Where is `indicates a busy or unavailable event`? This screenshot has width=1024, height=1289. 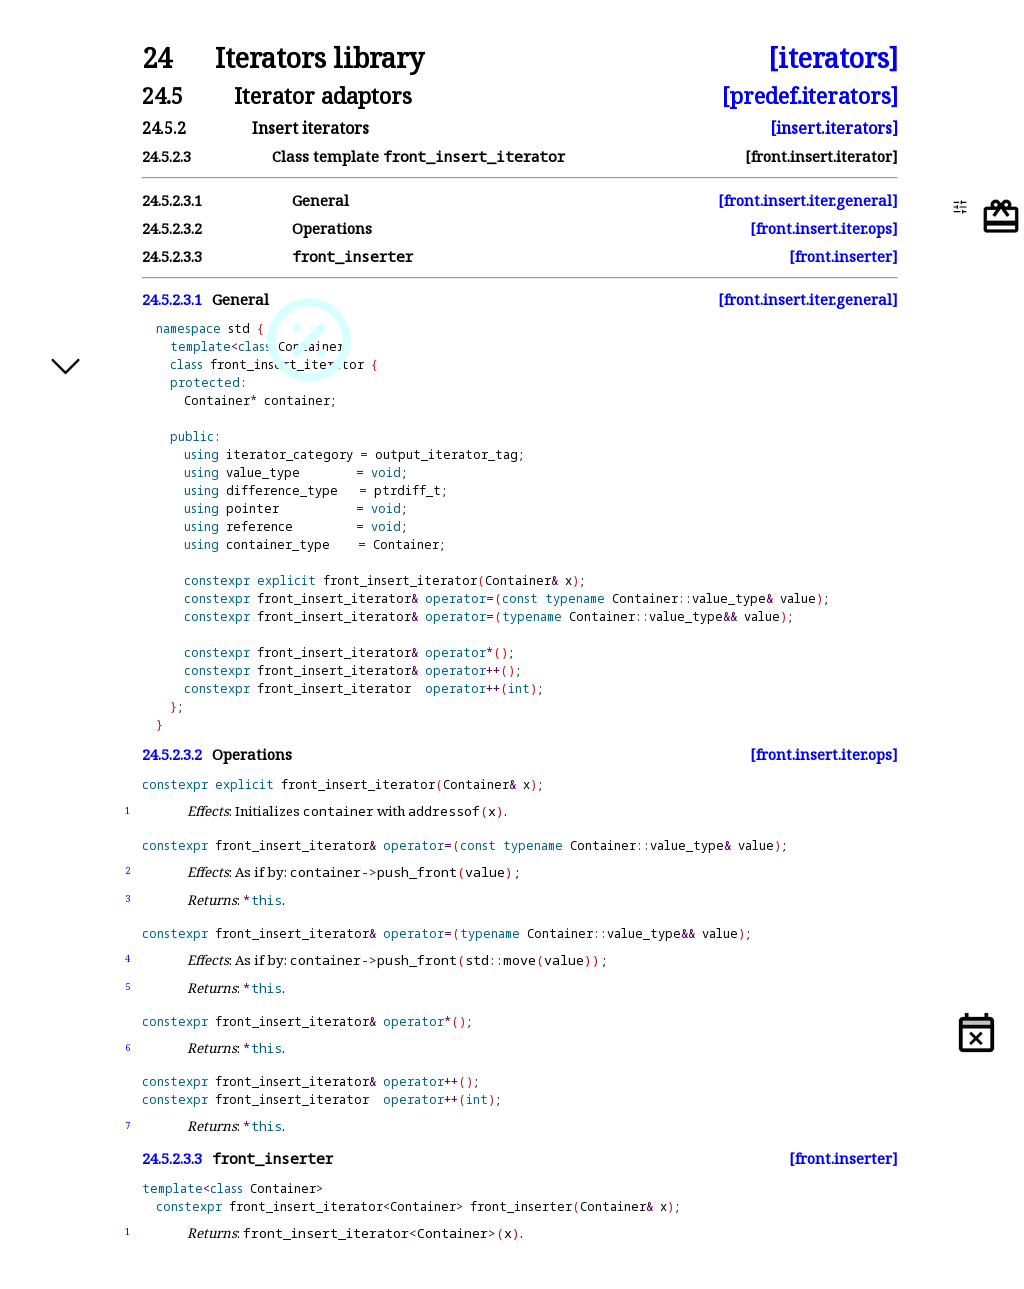 indicates a busy or unavailable event is located at coordinates (976, 1034).